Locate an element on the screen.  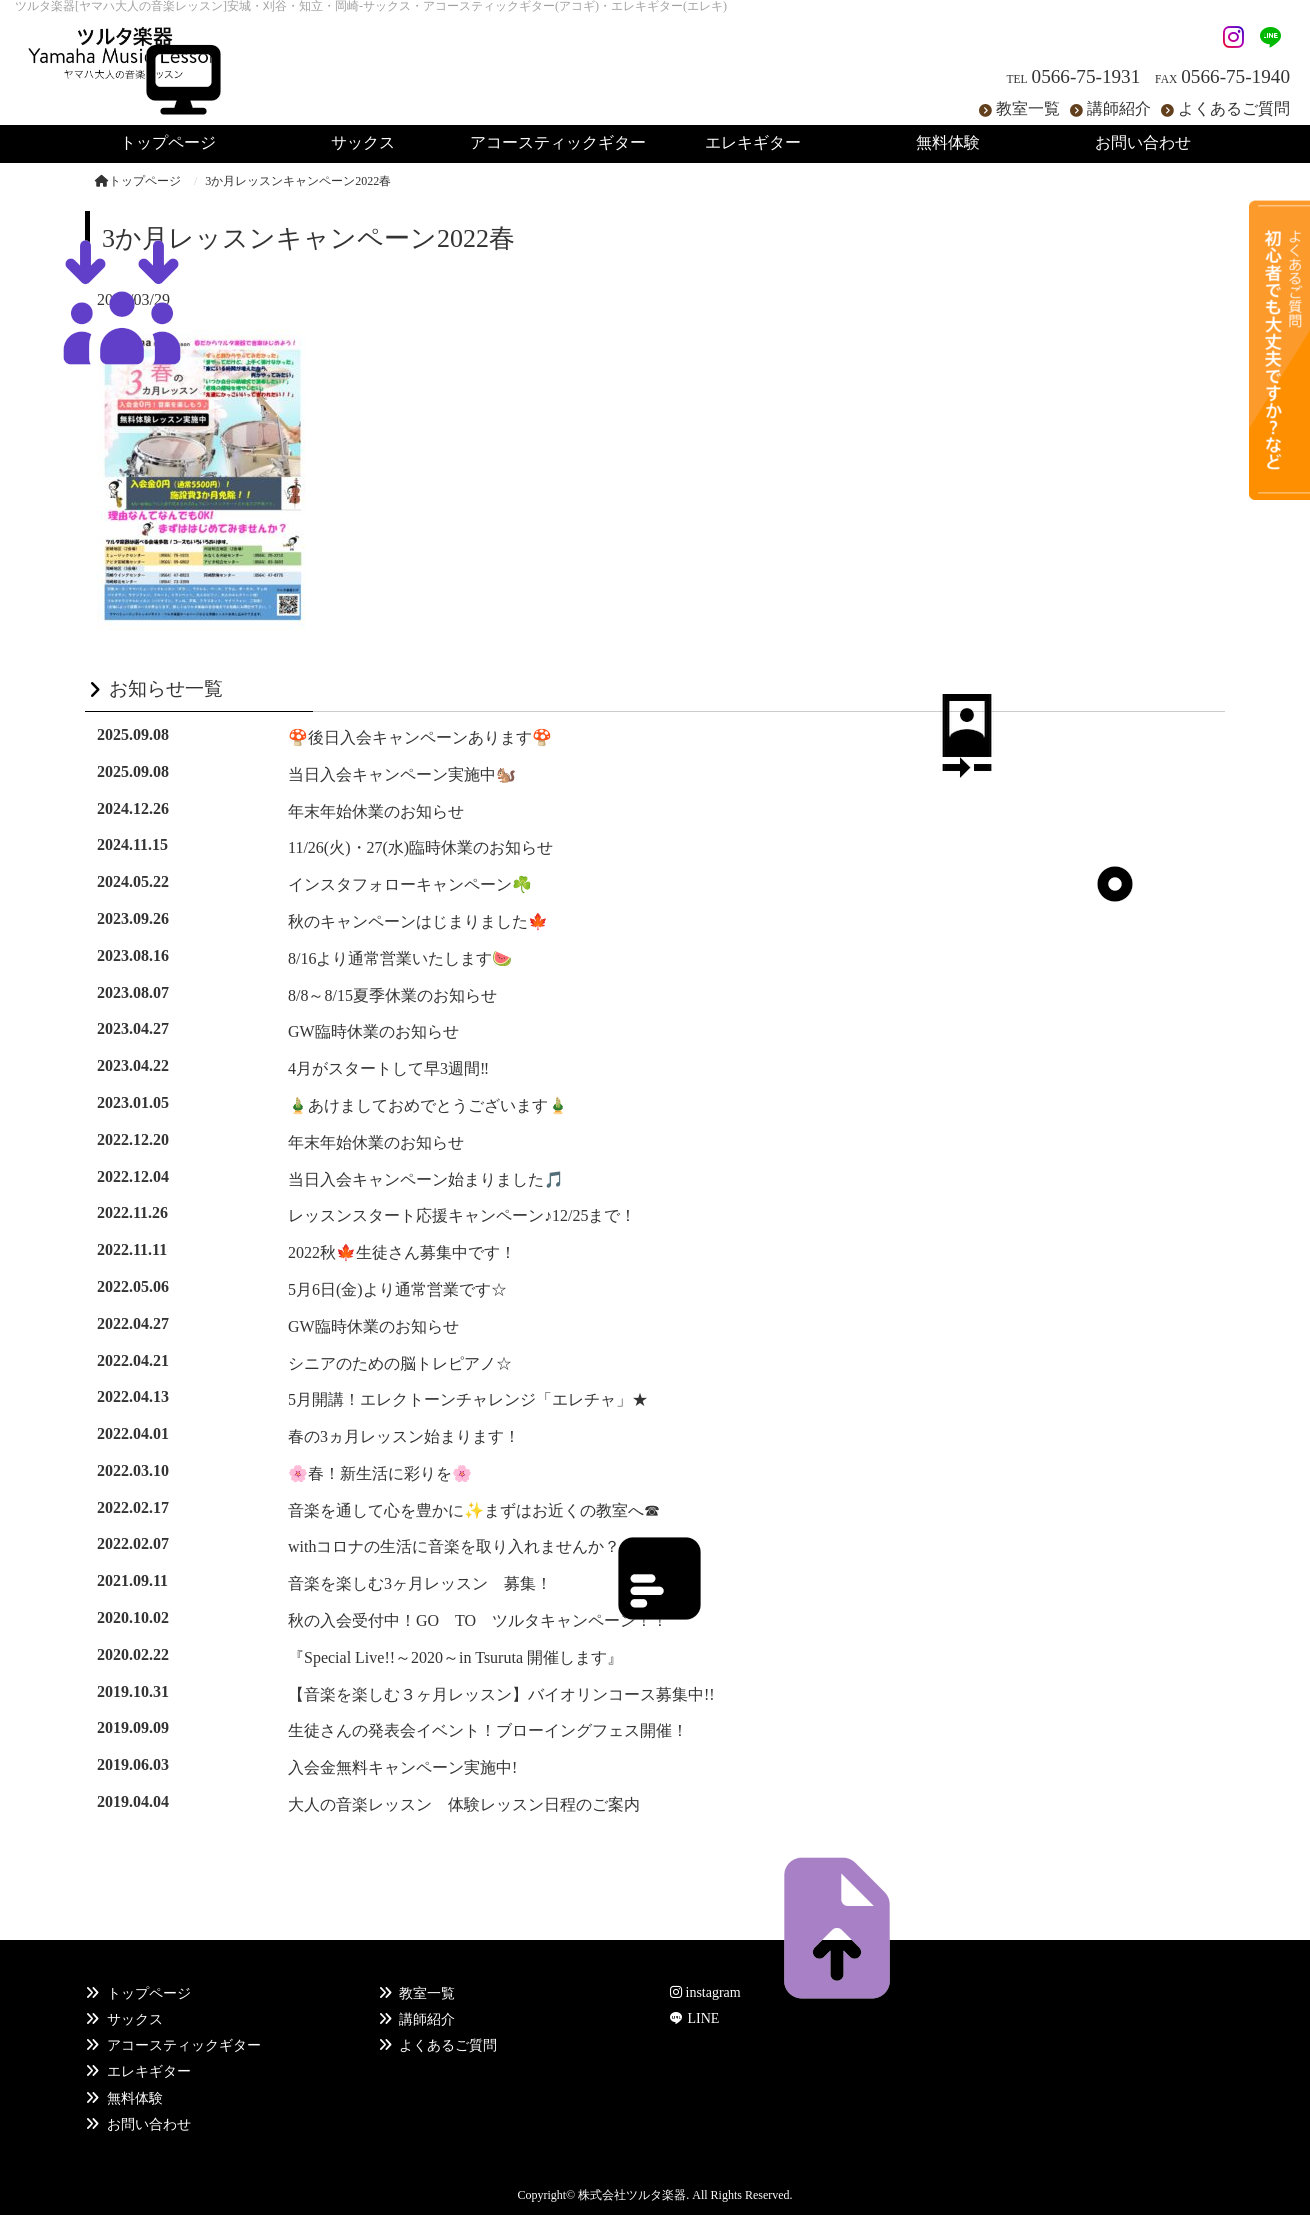
upload a file is located at coordinates (837, 1928).